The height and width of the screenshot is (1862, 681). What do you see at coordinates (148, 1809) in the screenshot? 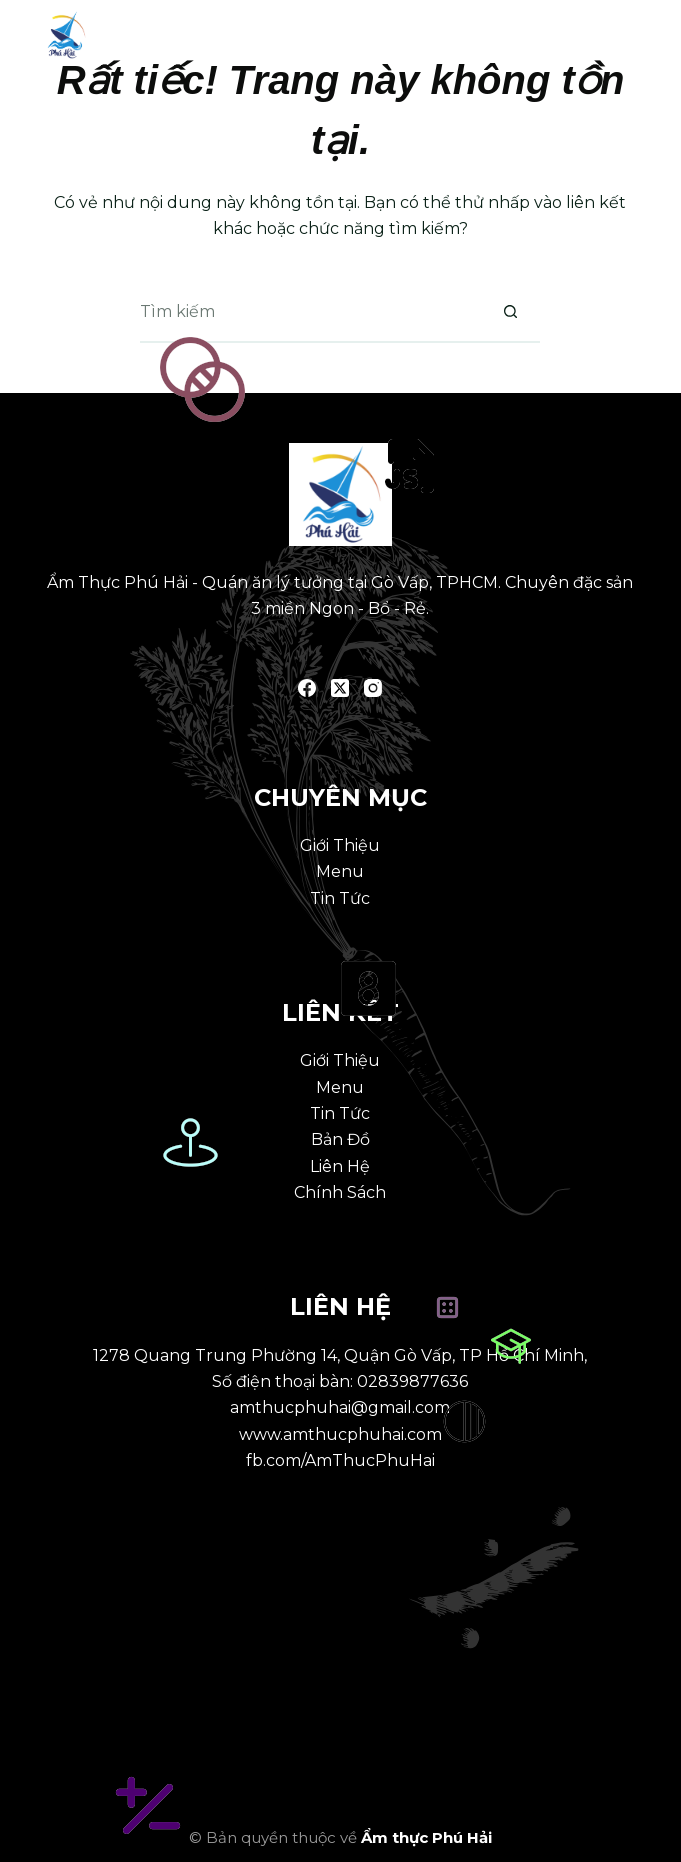
I see `toggle between adding or subtracting values` at bounding box center [148, 1809].